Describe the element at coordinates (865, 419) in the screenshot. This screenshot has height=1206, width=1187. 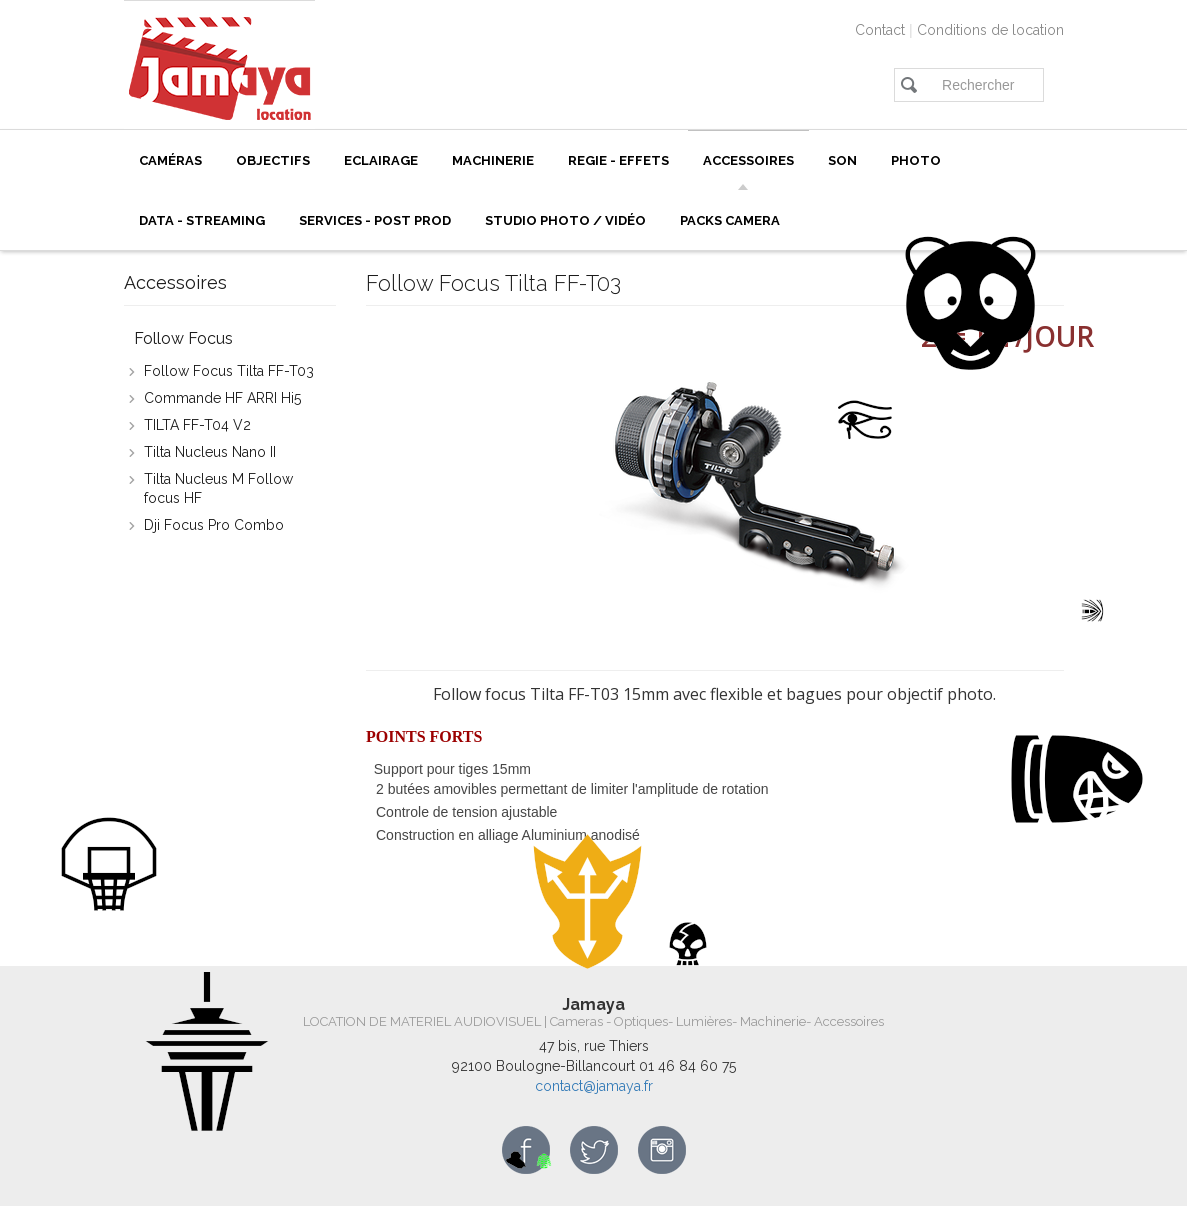
I see `access Egyptian or mythology-themed content` at that location.